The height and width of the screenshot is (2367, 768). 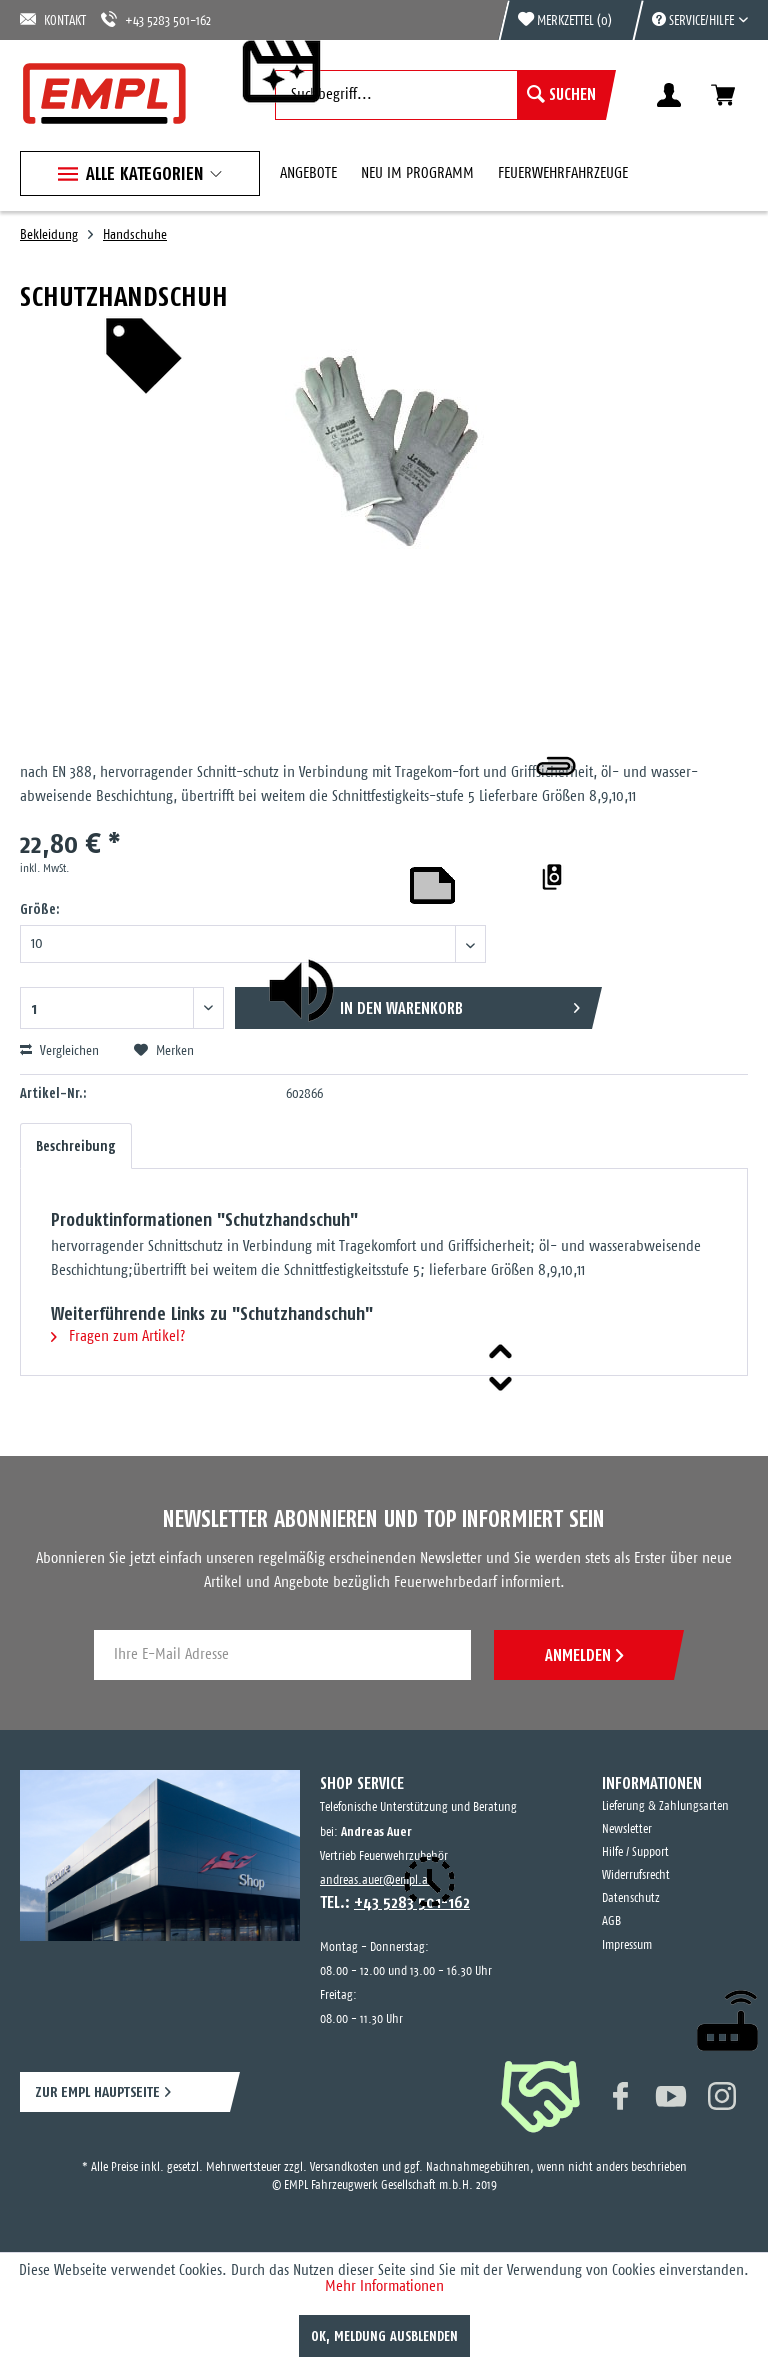 I want to click on add or view tags for an item, so click(x=142, y=354).